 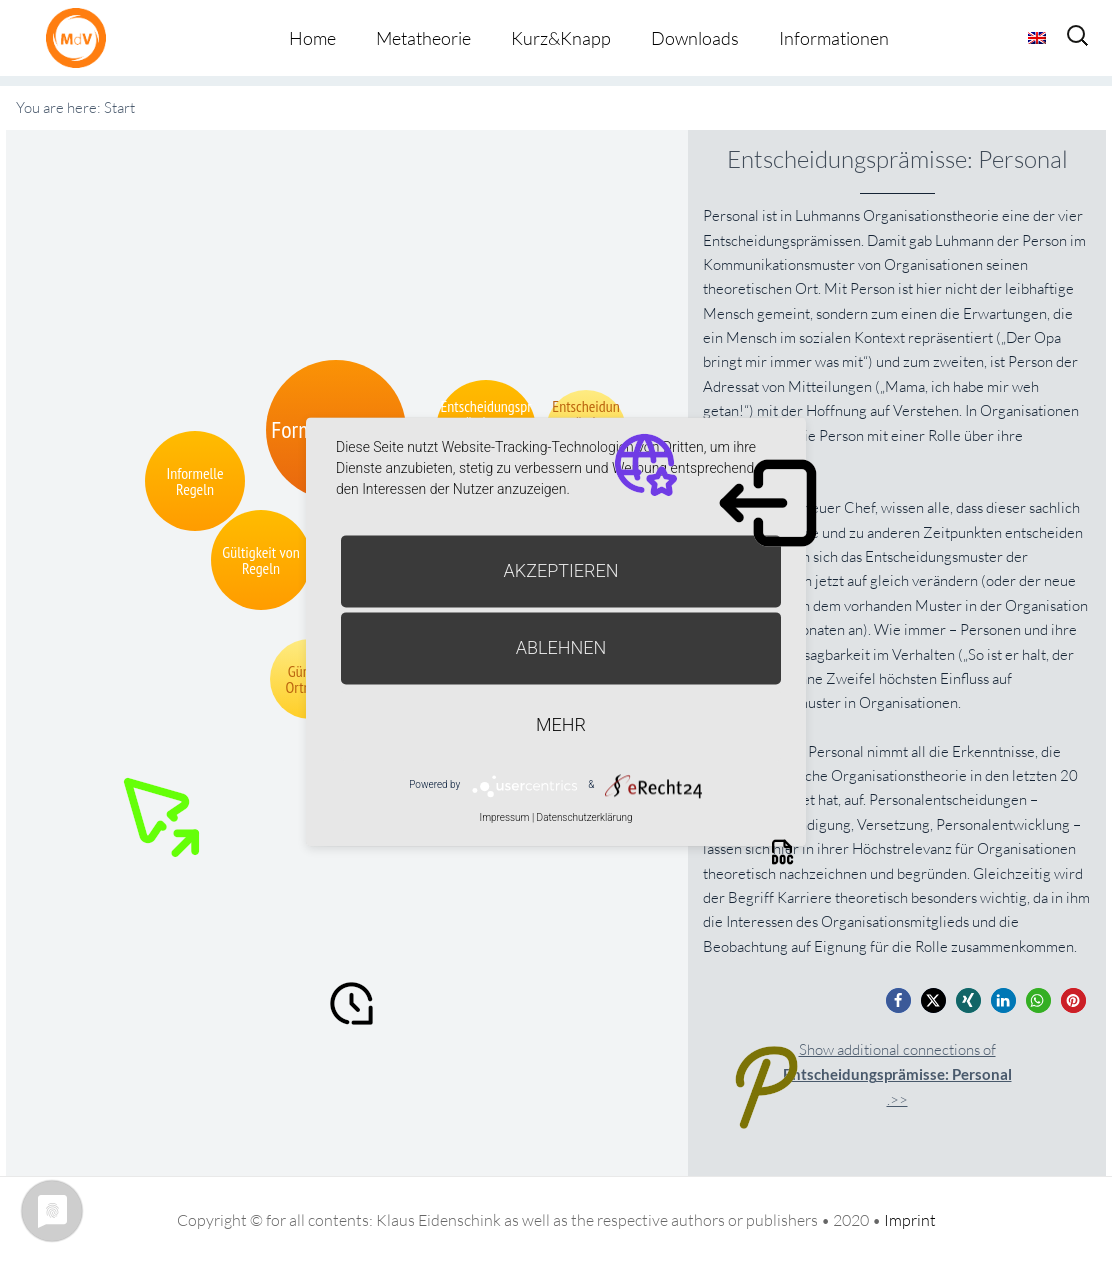 I want to click on log out of your account, so click(x=768, y=503).